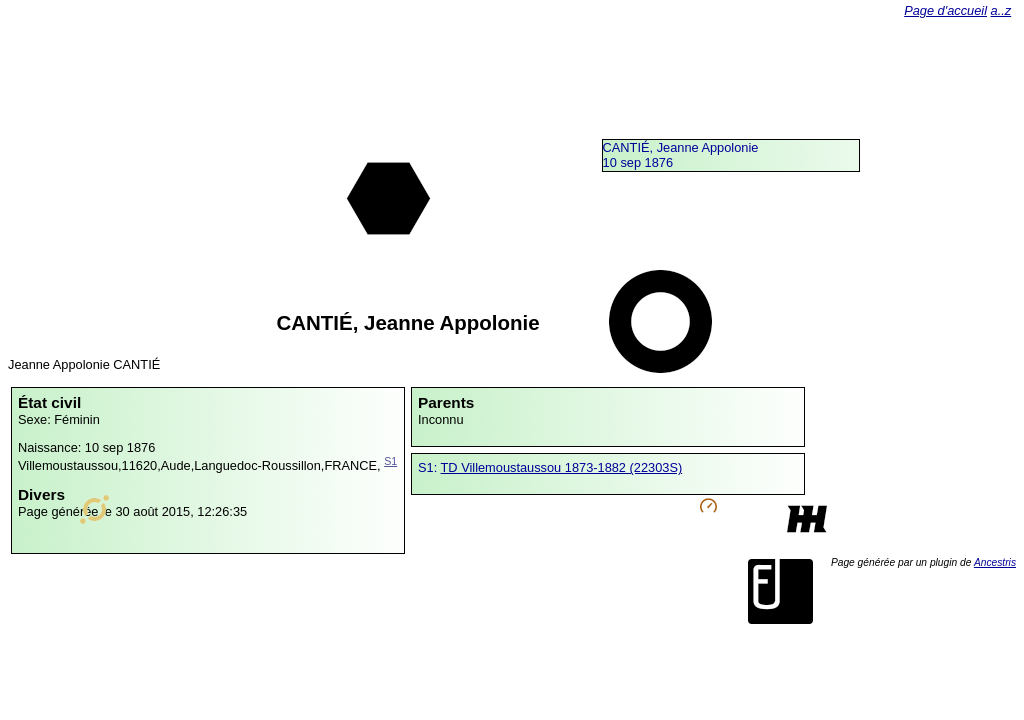 The image size is (1024, 720). I want to click on open the Fyle expense management app, so click(780, 591).